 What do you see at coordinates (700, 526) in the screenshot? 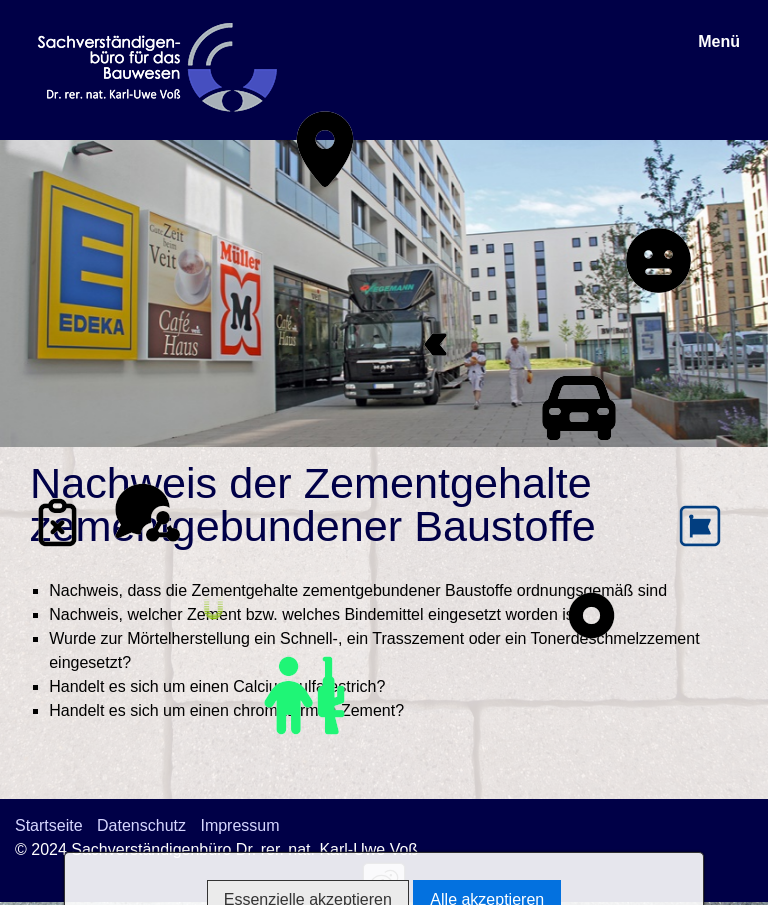
I see `font awesome brand logo` at bounding box center [700, 526].